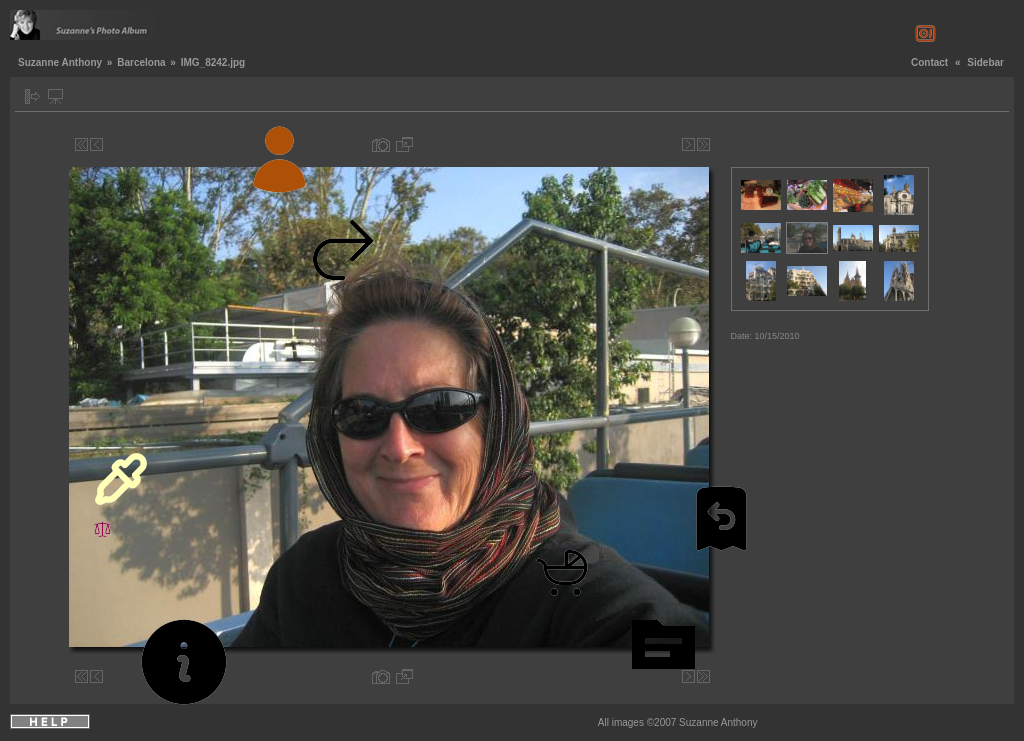  What do you see at coordinates (121, 479) in the screenshot?
I see `pick a color from the canvas` at bounding box center [121, 479].